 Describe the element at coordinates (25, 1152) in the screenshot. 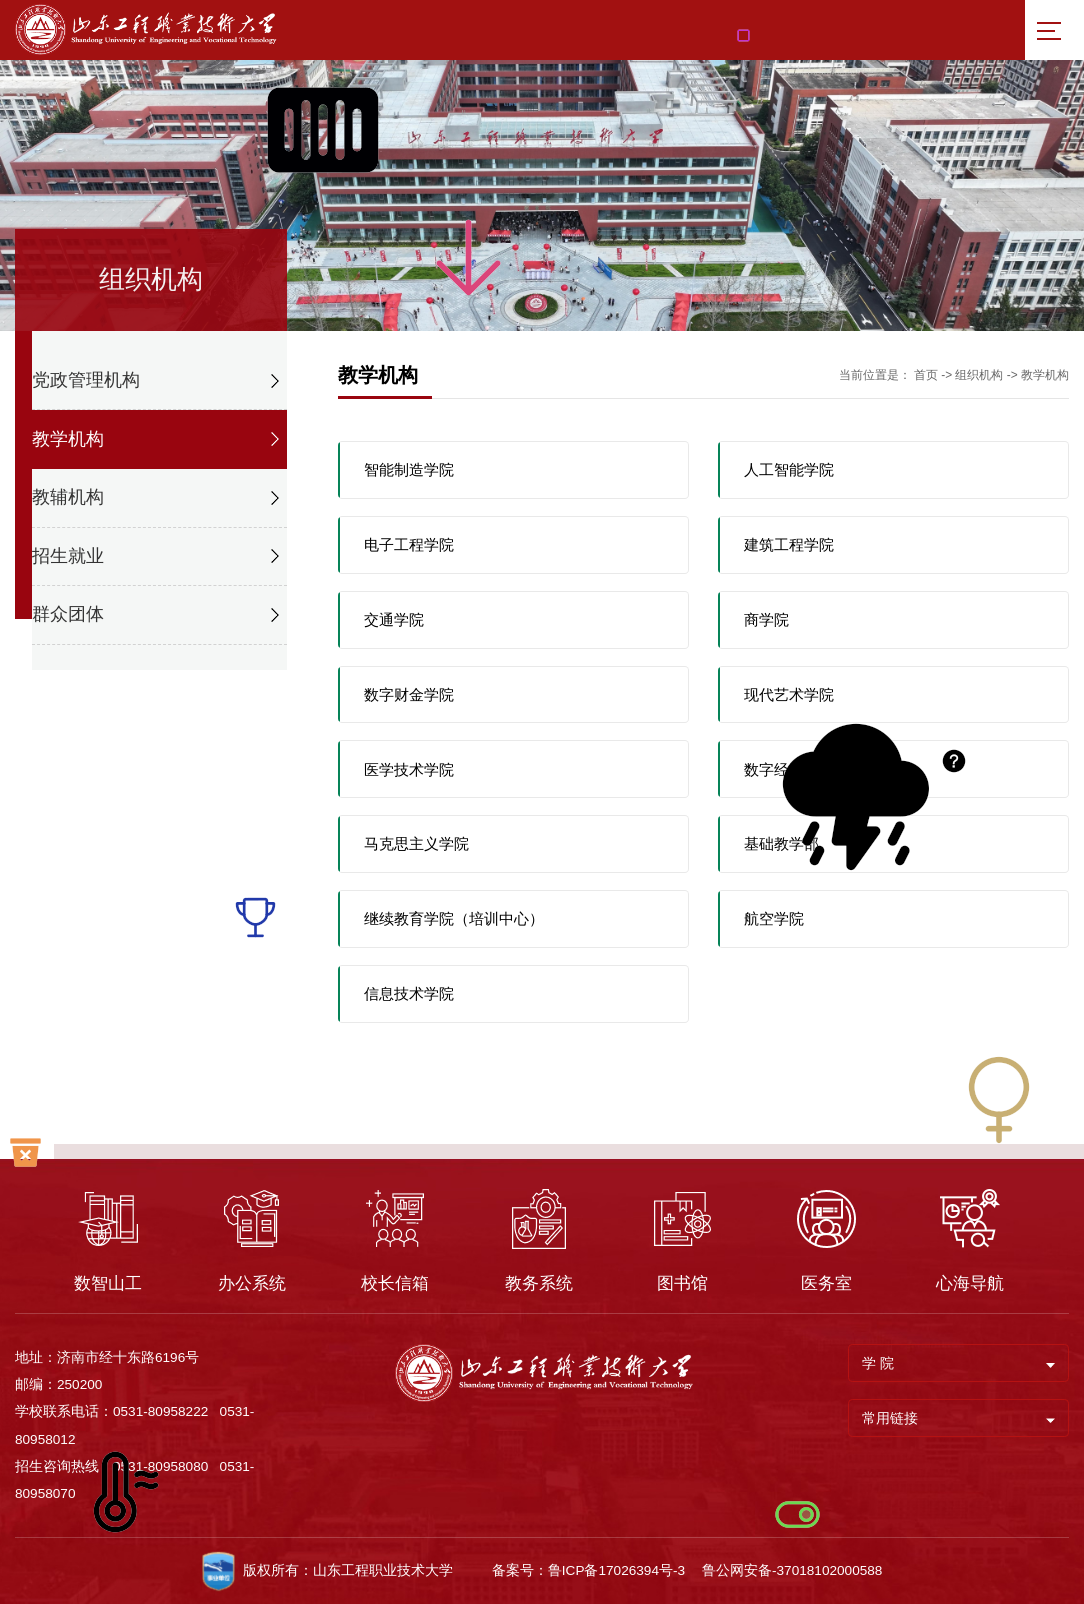

I see `delete selected item` at that location.